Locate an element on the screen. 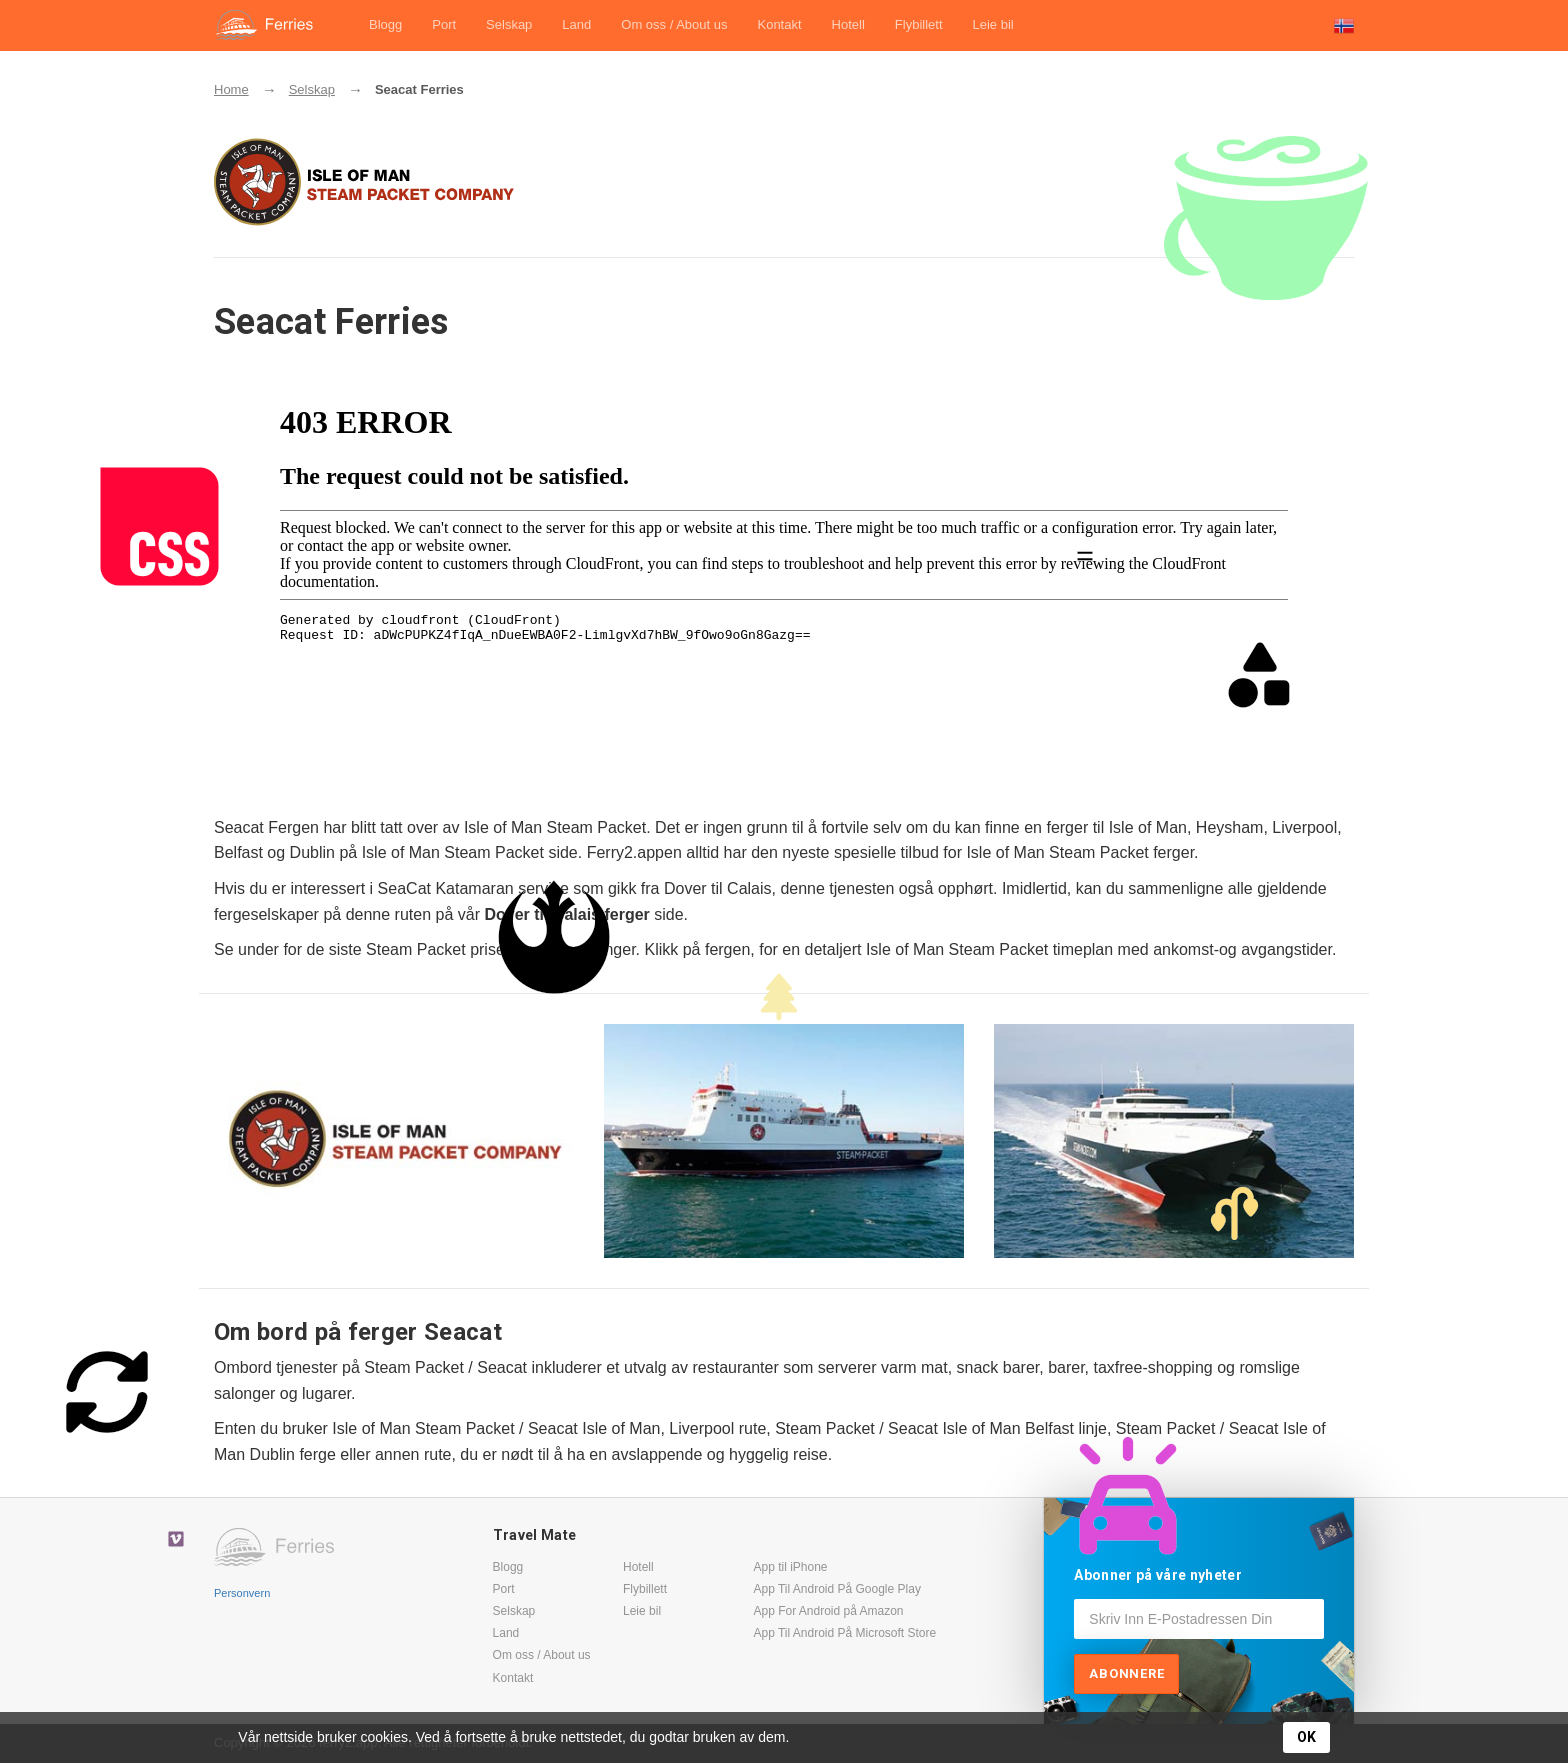  open vimeo app is located at coordinates (176, 1539).